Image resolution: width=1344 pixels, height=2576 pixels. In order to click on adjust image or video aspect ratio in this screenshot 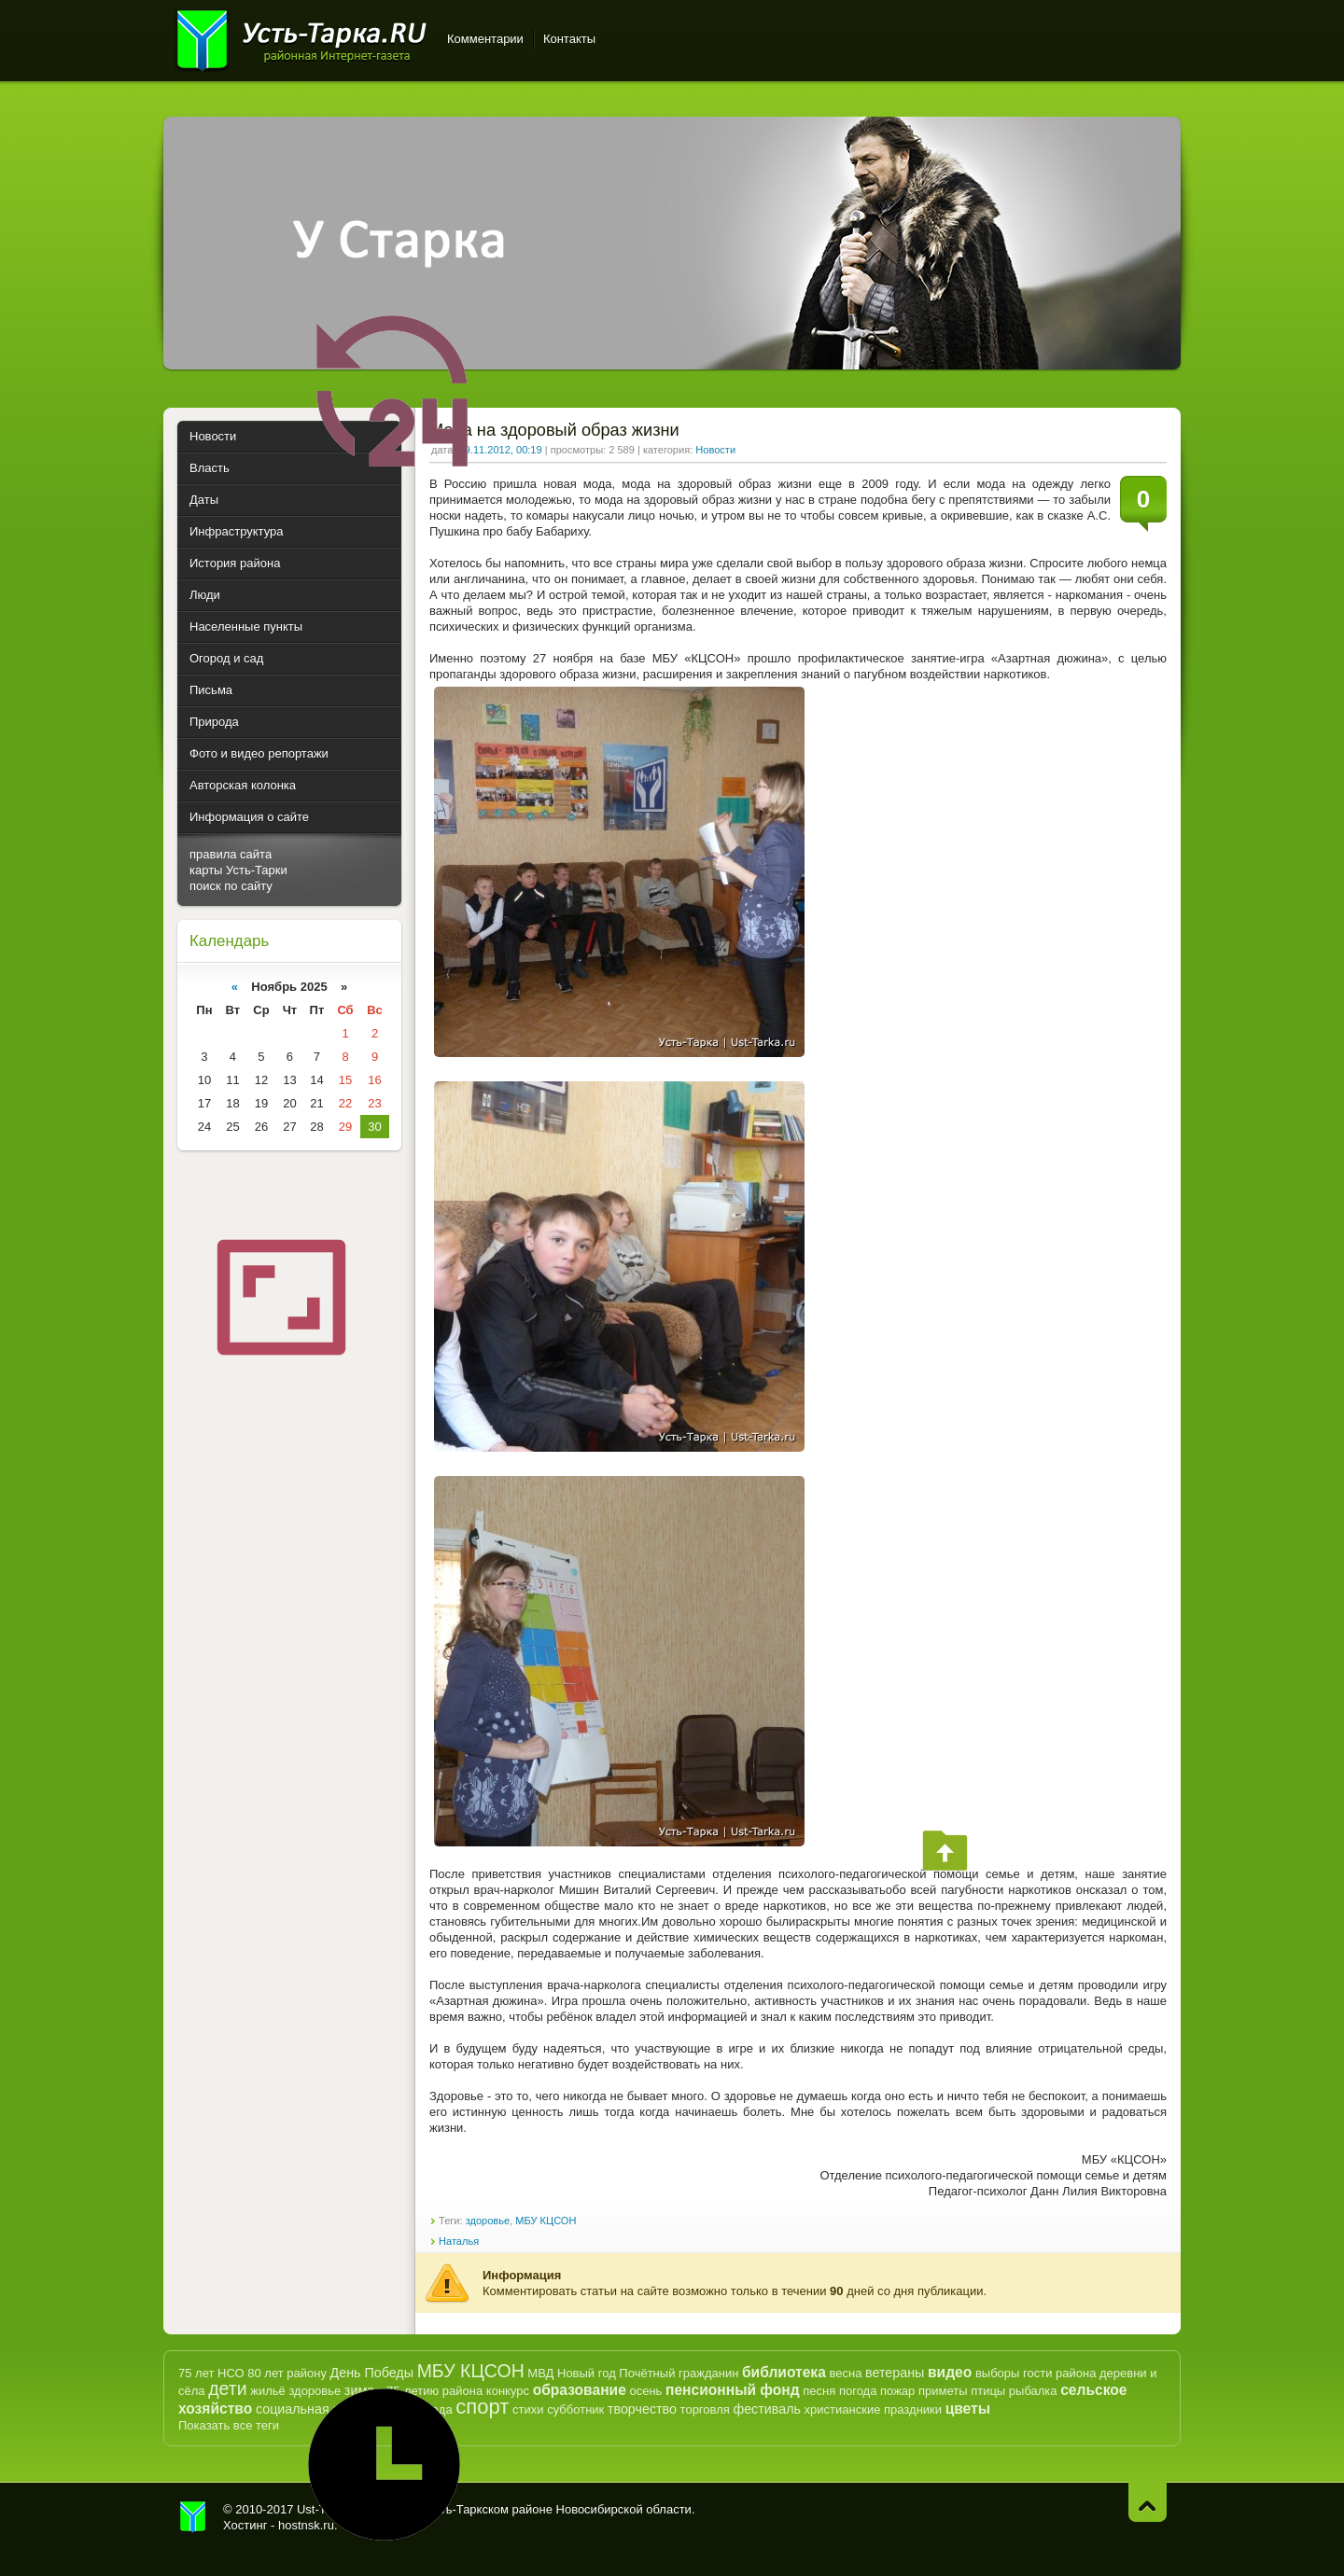, I will do `click(281, 1297)`.